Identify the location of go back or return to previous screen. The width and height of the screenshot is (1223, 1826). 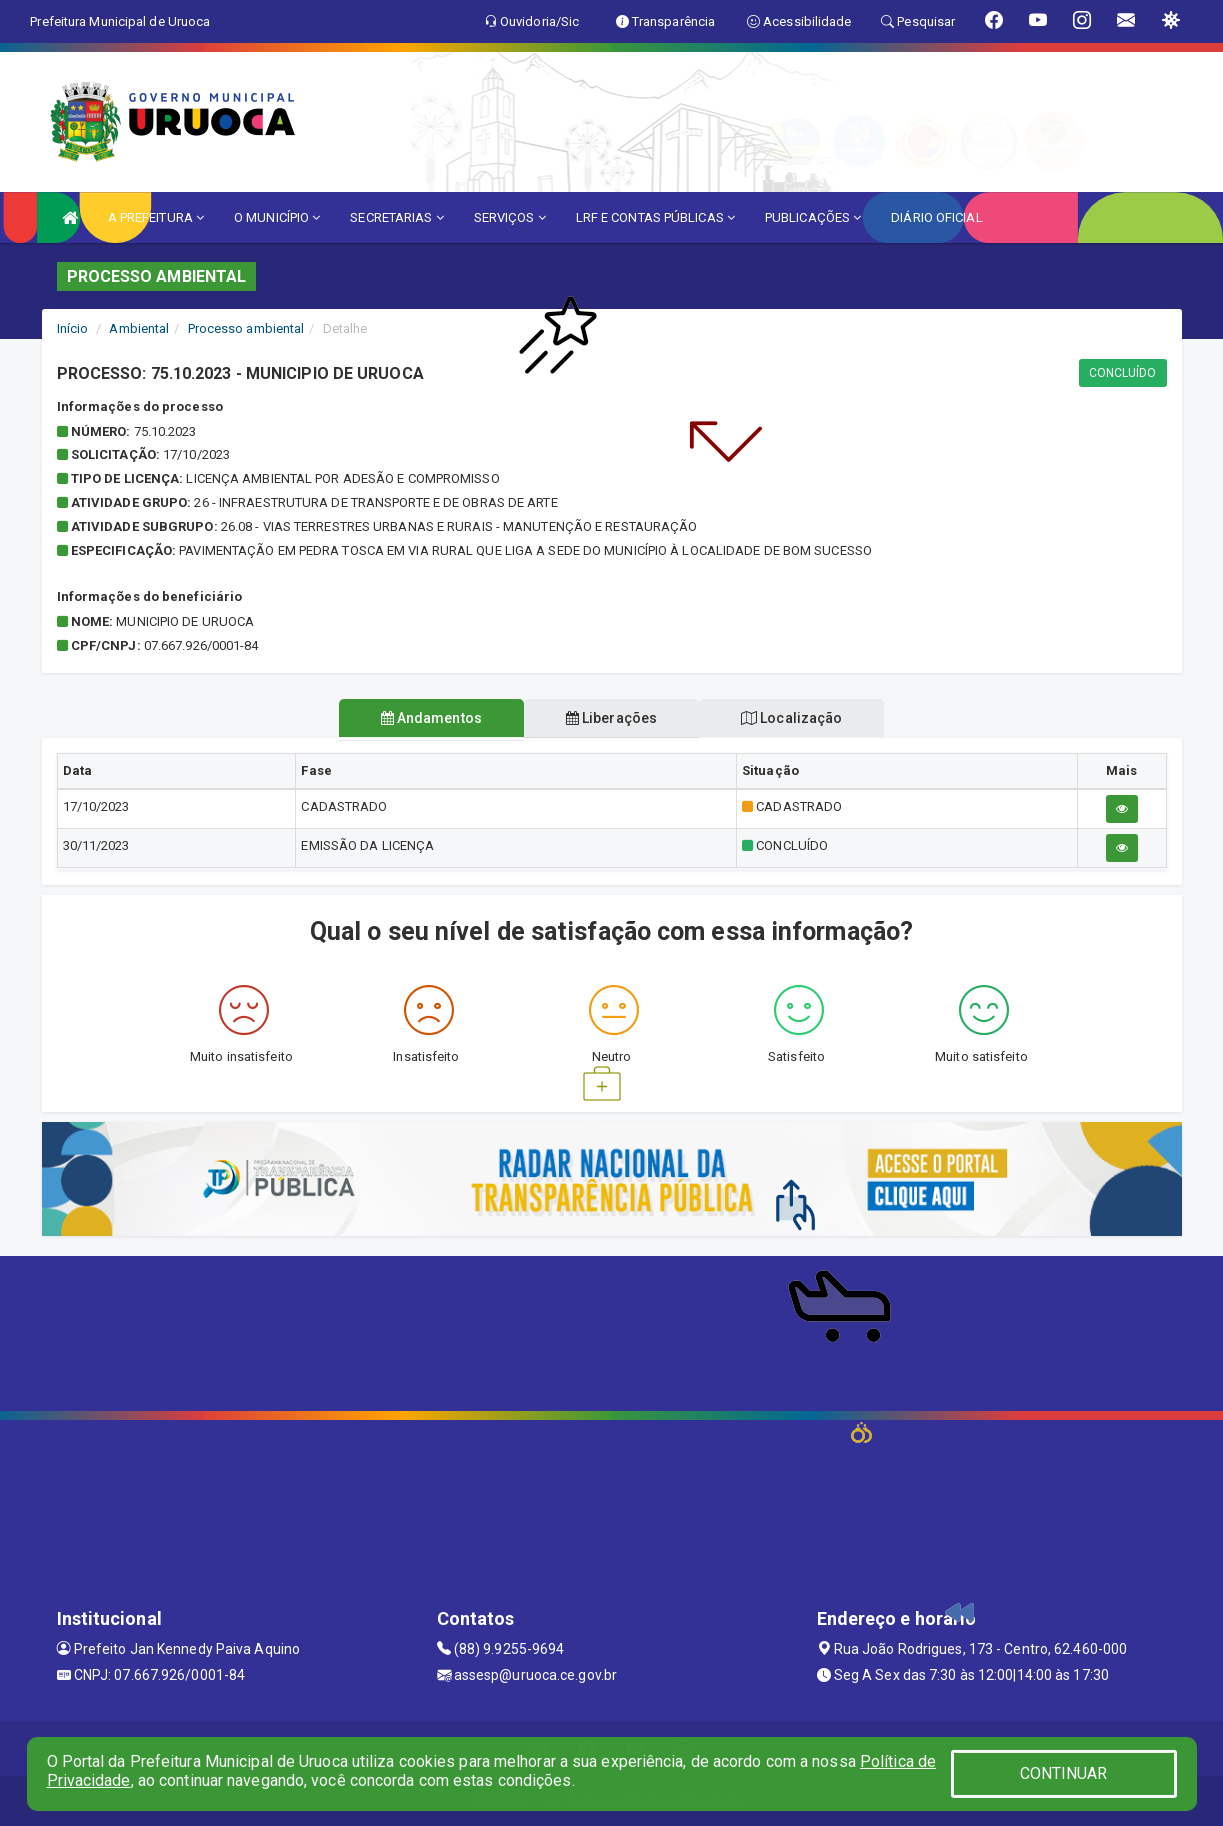
(726, 439).